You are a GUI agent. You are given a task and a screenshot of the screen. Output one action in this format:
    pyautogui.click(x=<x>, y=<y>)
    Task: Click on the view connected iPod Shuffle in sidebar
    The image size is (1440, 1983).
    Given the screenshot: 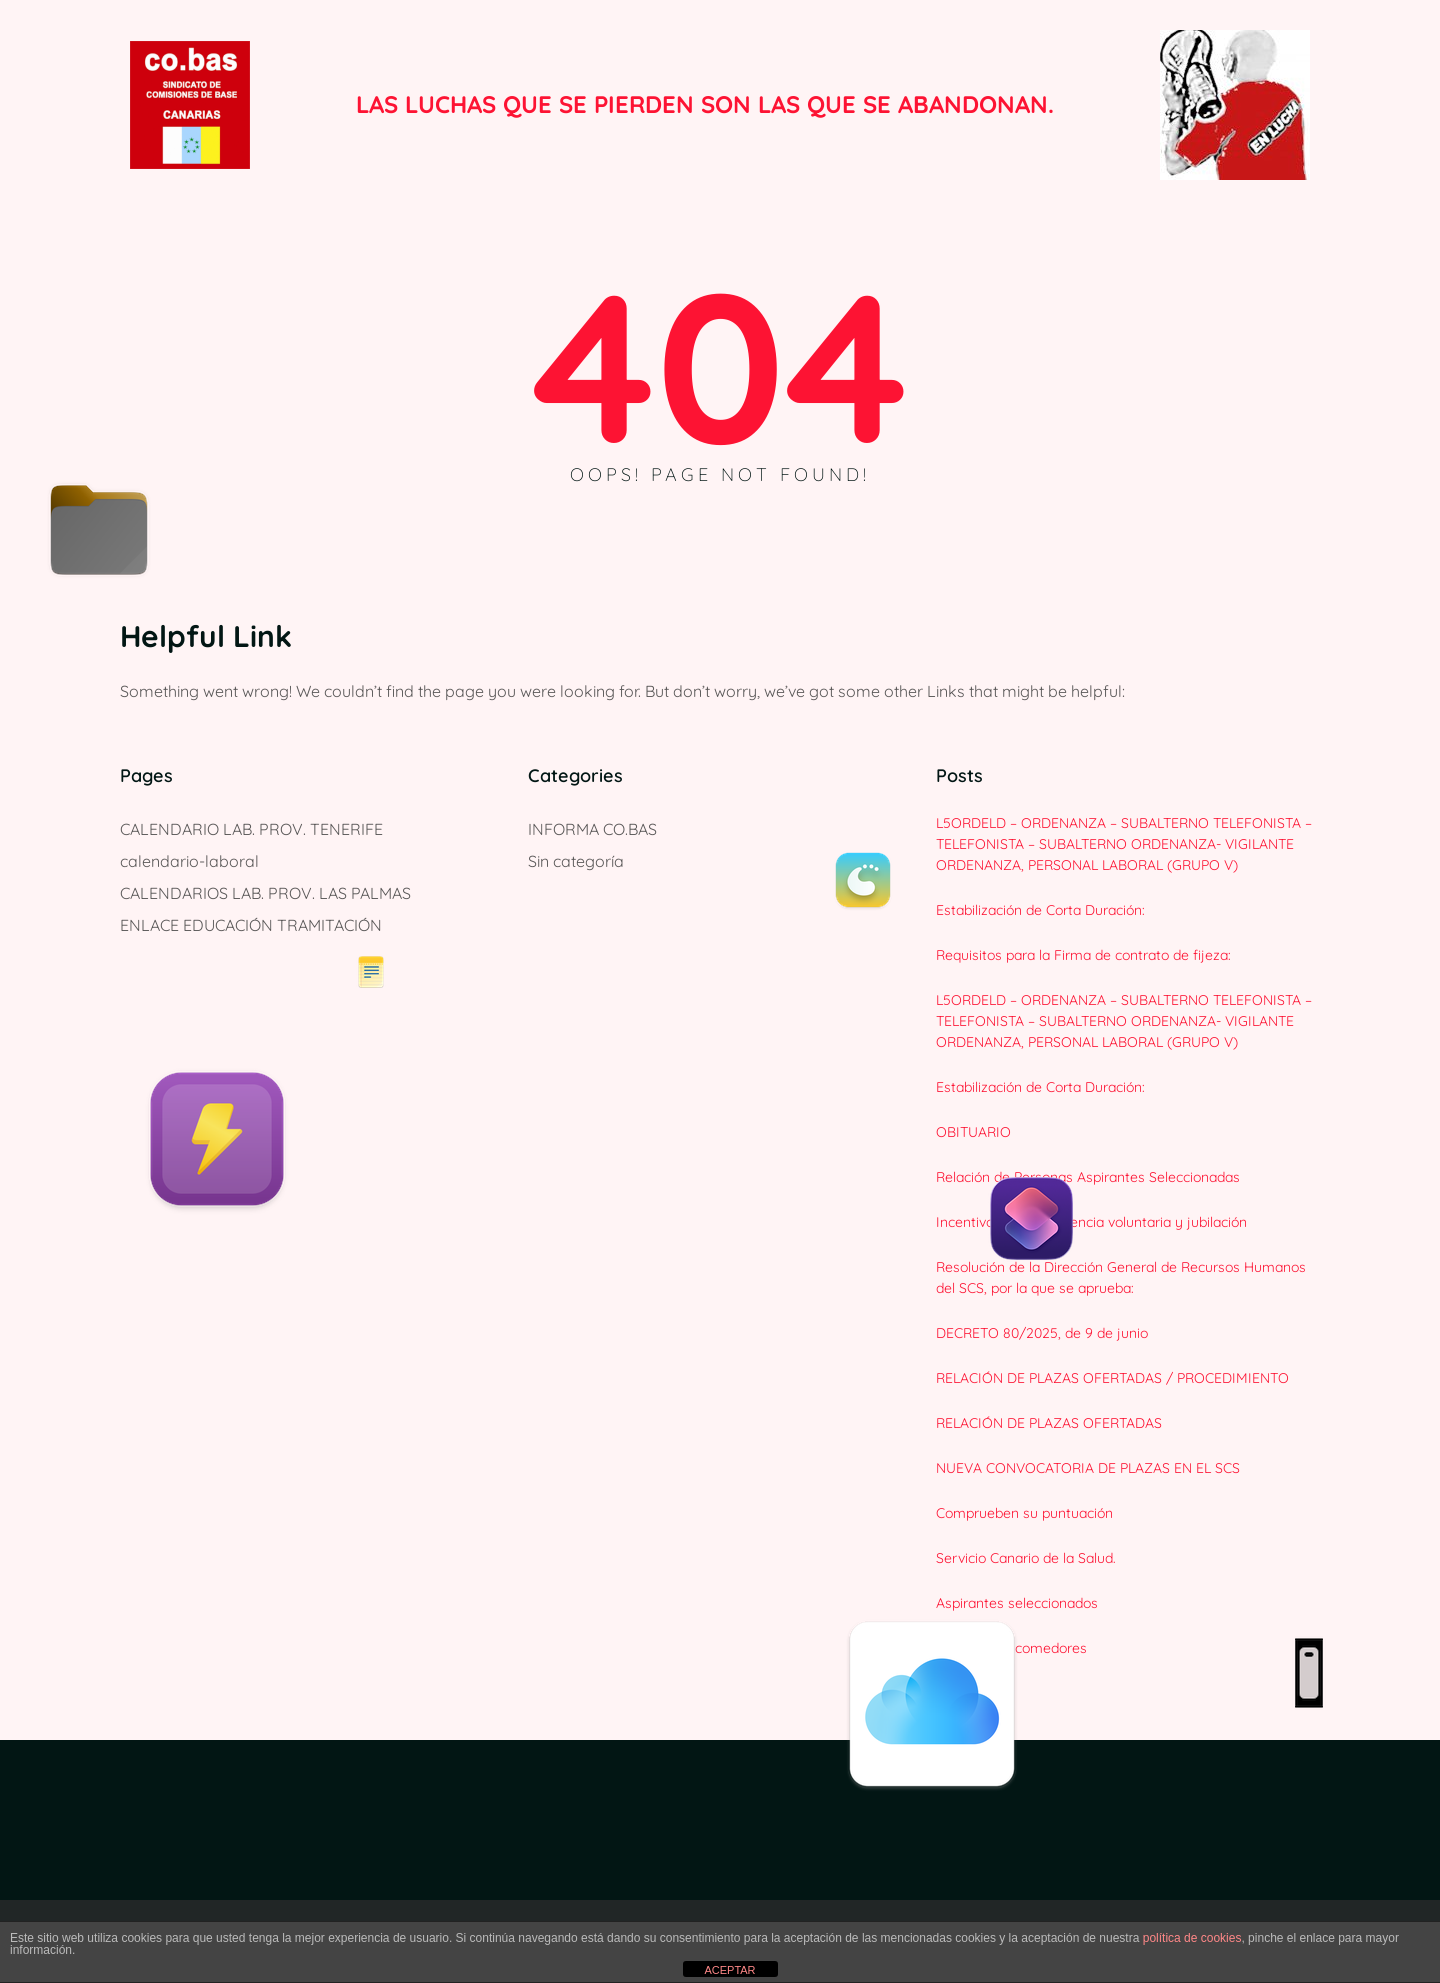 What is the action you would take?
    pyautogui.click(x=1309, y=1673)
    